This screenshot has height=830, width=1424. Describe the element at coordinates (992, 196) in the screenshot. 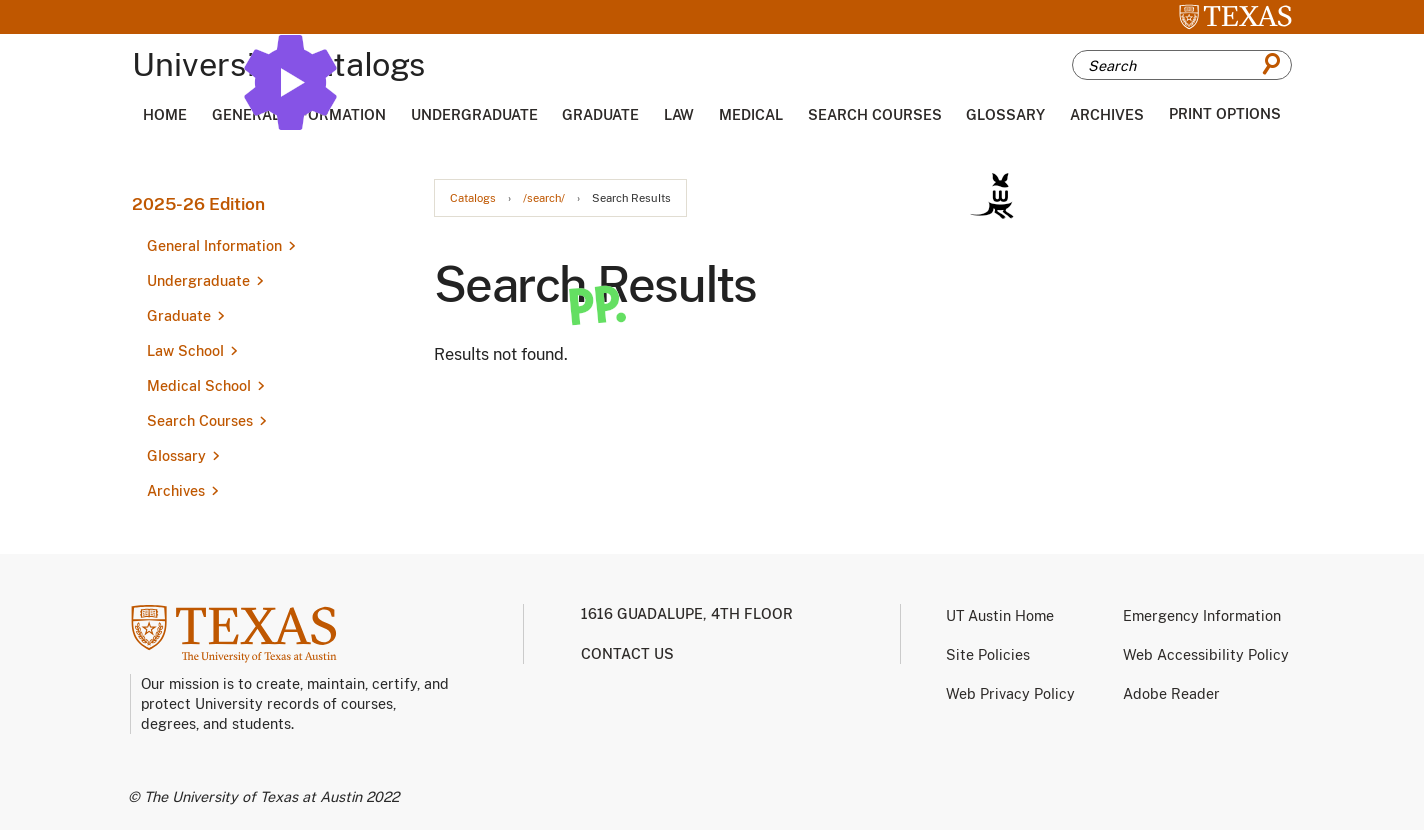

I see `open wallabag read-it-later app` at that location.